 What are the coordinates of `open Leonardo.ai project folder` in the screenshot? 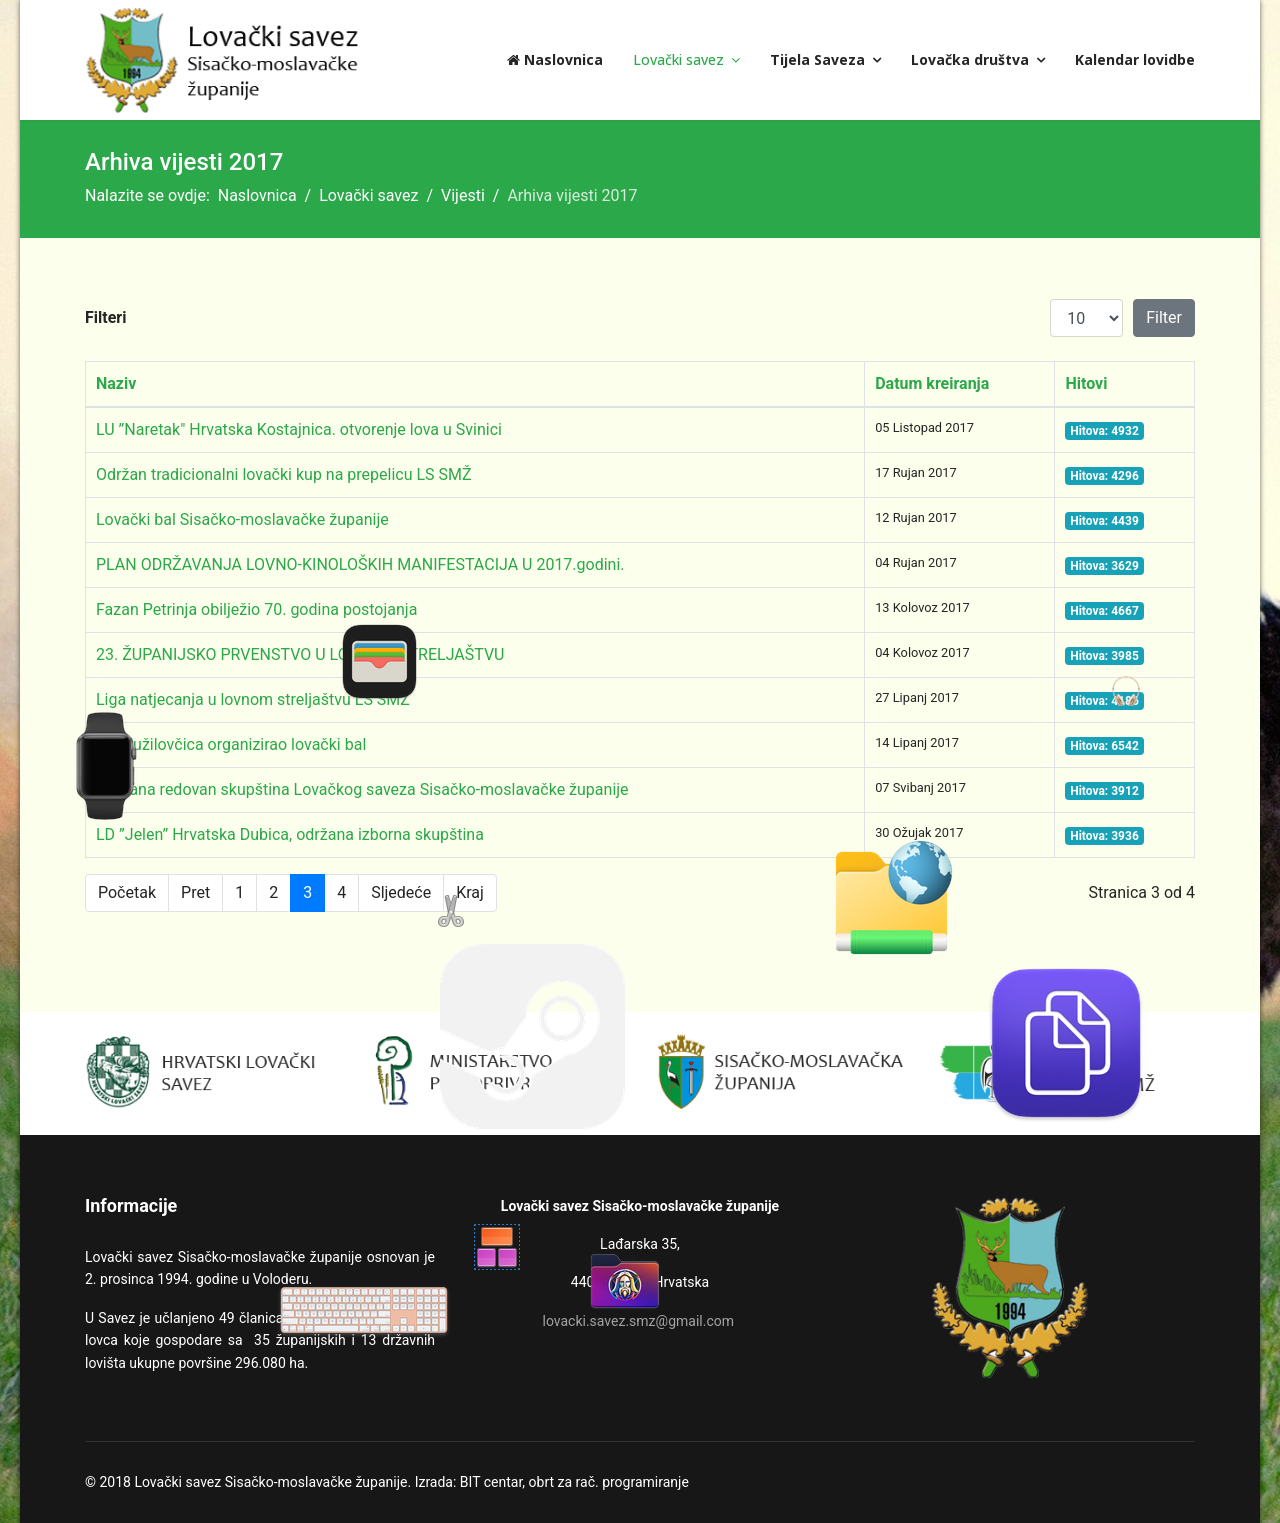 It's located at (624, 1282).